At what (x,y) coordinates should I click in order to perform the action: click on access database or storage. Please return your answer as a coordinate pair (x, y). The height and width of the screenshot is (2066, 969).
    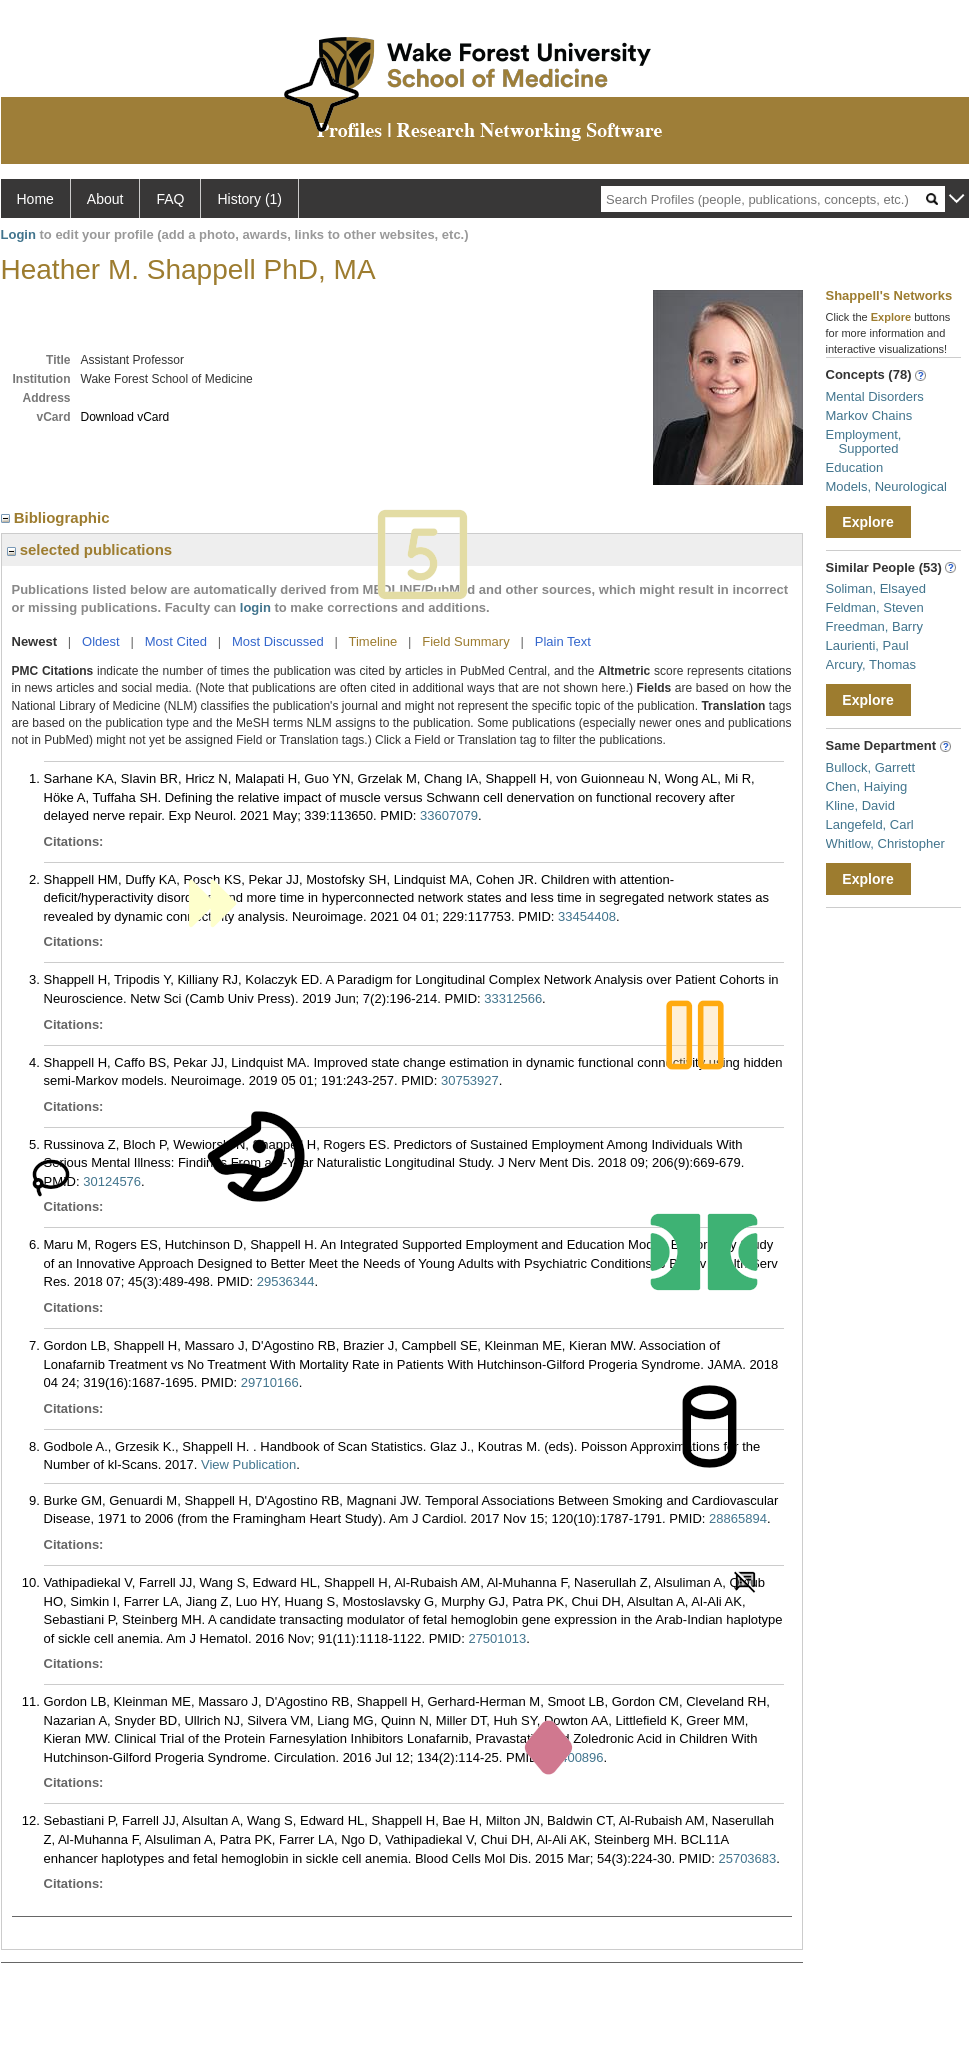
    Looking at the image, I should click on (709, 1426).